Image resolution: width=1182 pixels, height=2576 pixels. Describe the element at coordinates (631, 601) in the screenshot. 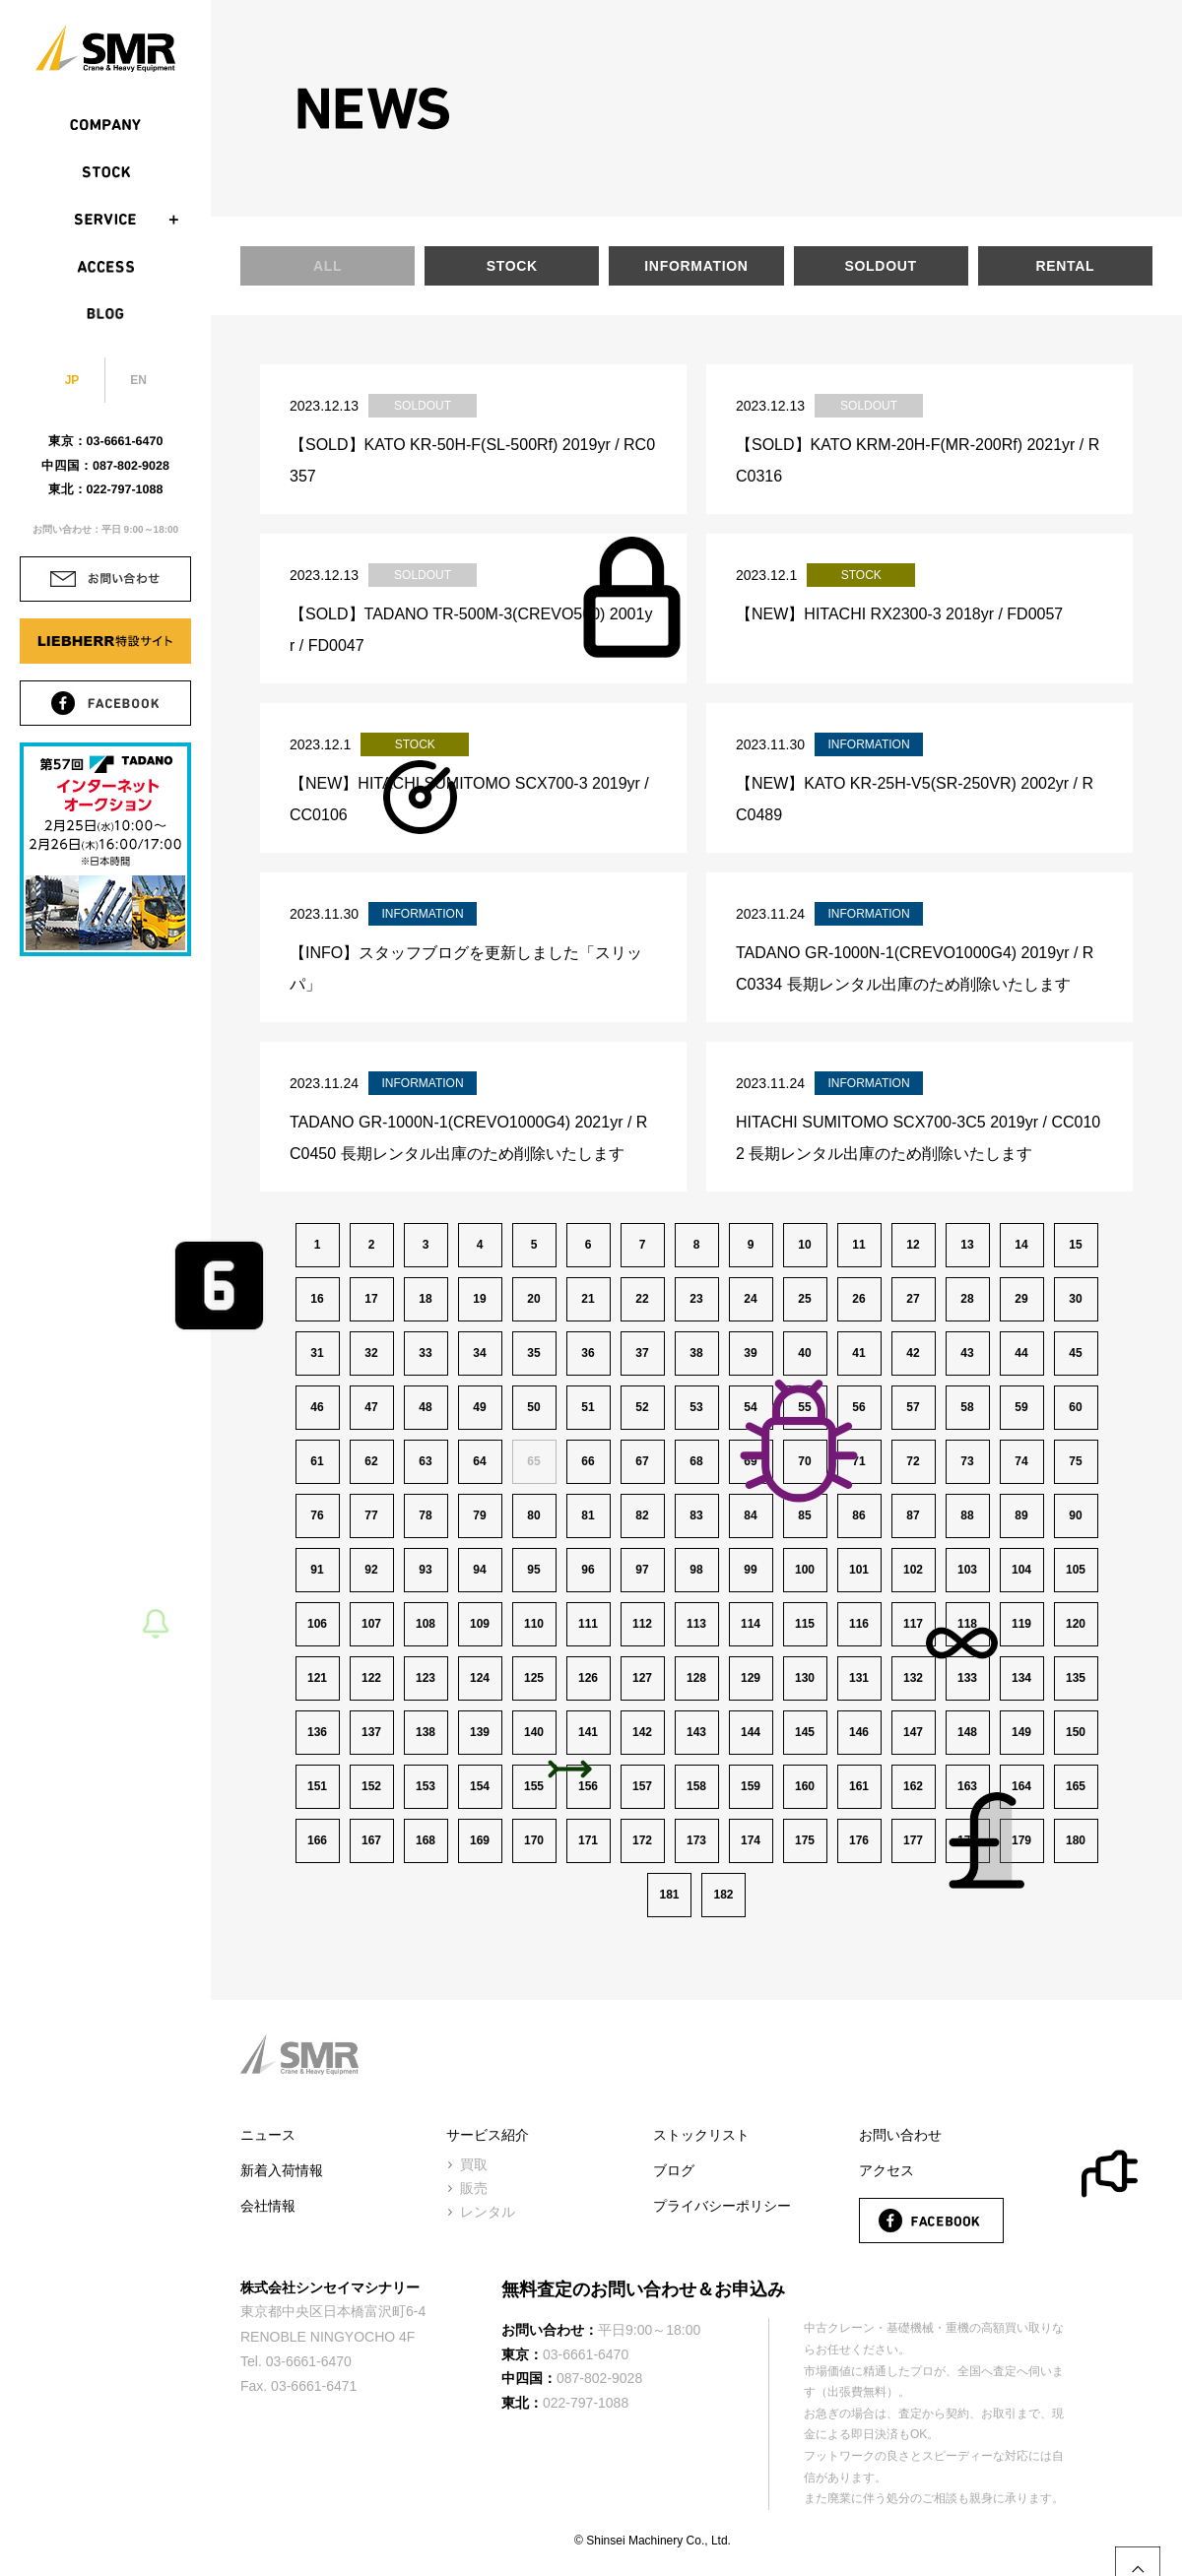

I see `indicates a locked or secure item` at that location.